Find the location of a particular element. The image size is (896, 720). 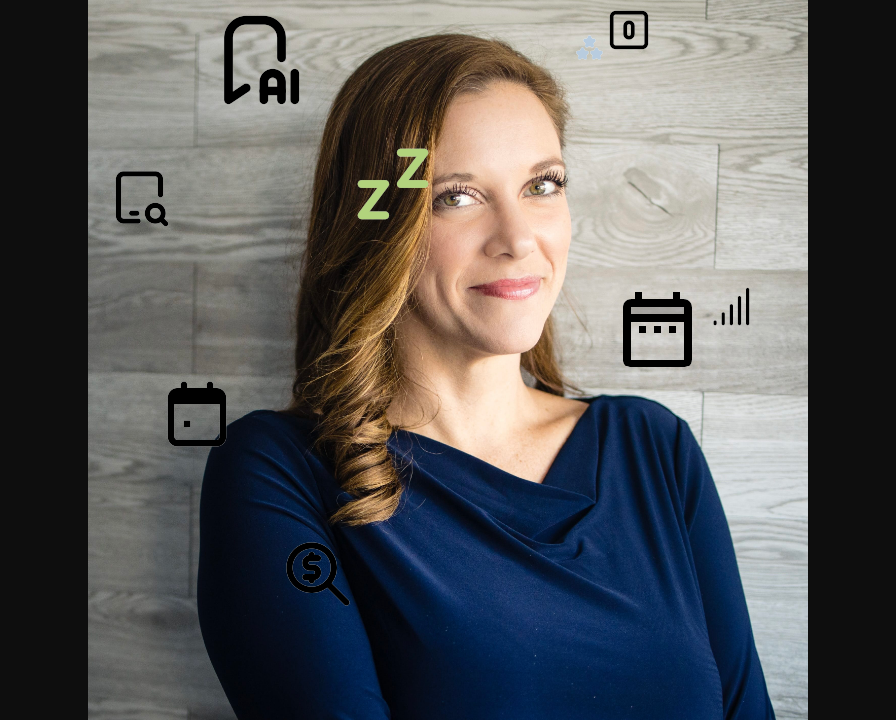

search for content on iPad is located at coordinates (139, 197).